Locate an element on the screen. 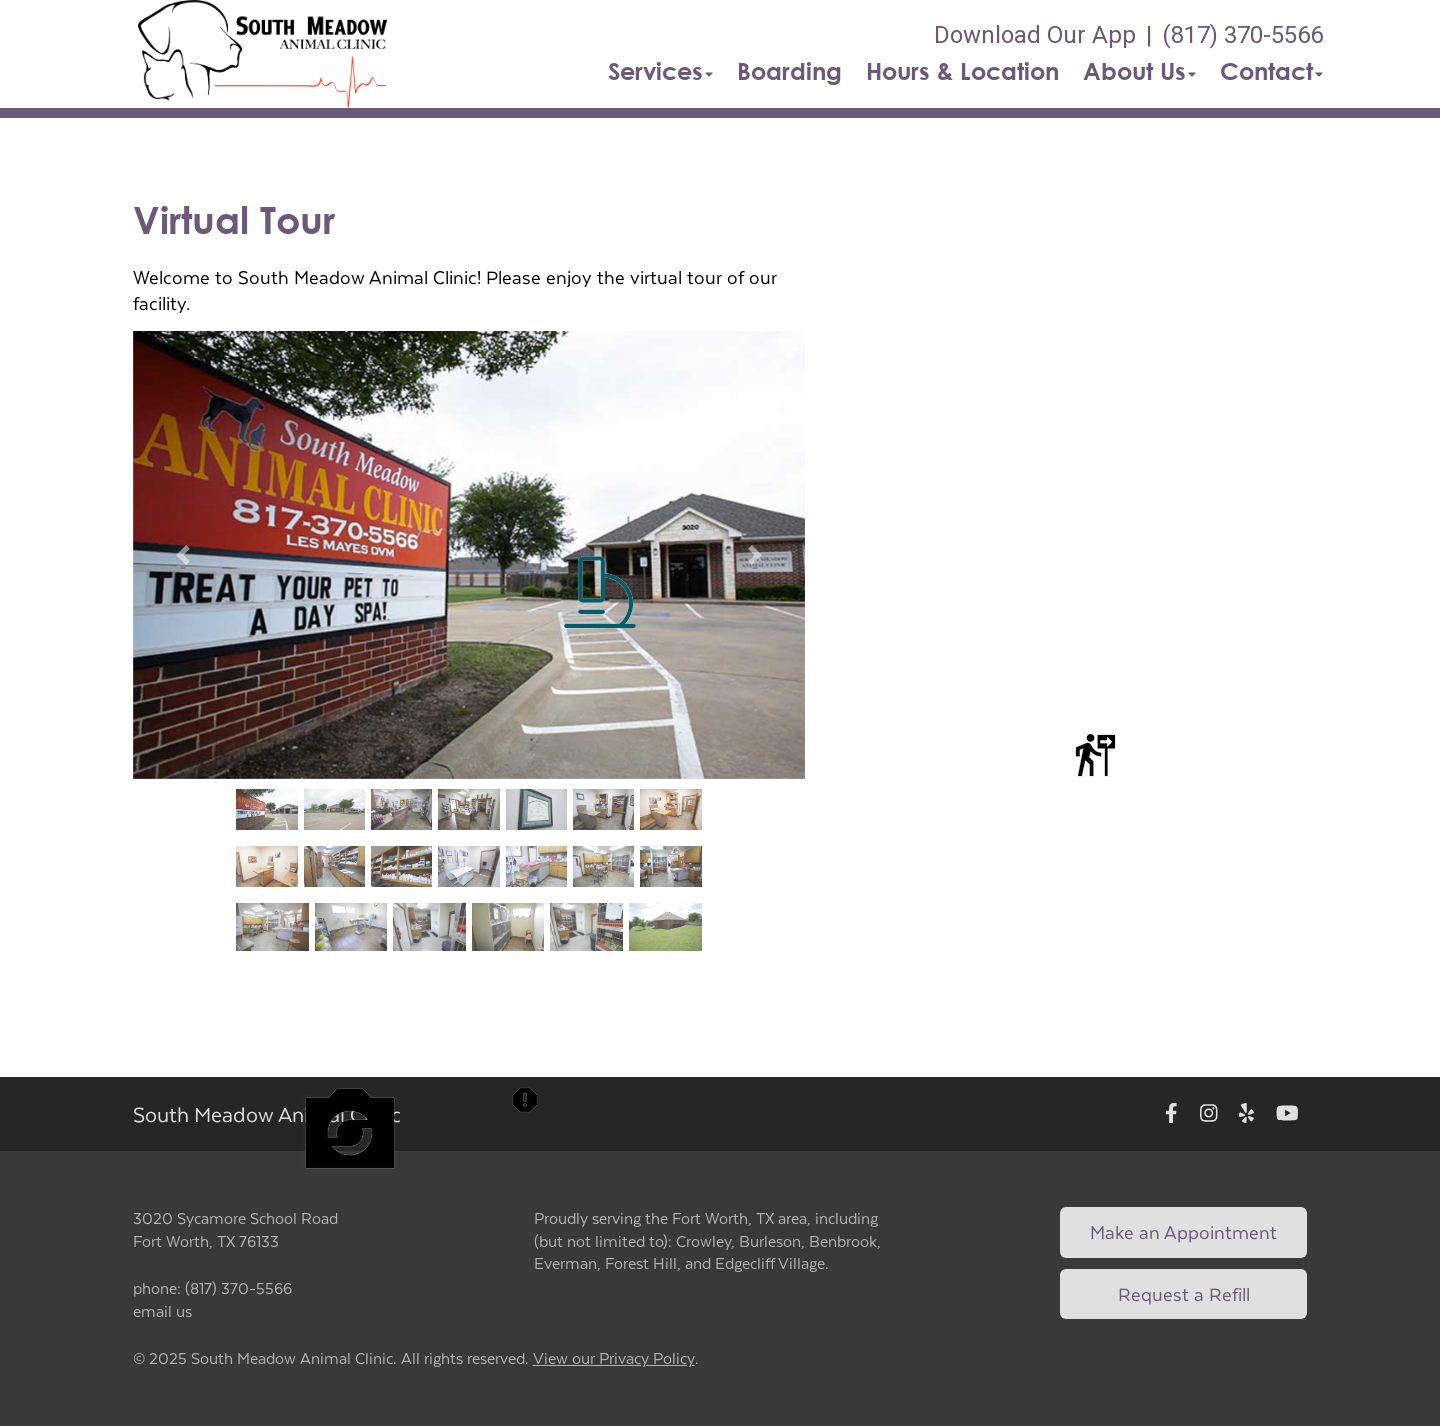 This screenshot has height=1426, width=1440. report a problem or violation is located at coordinates (525, 1100).